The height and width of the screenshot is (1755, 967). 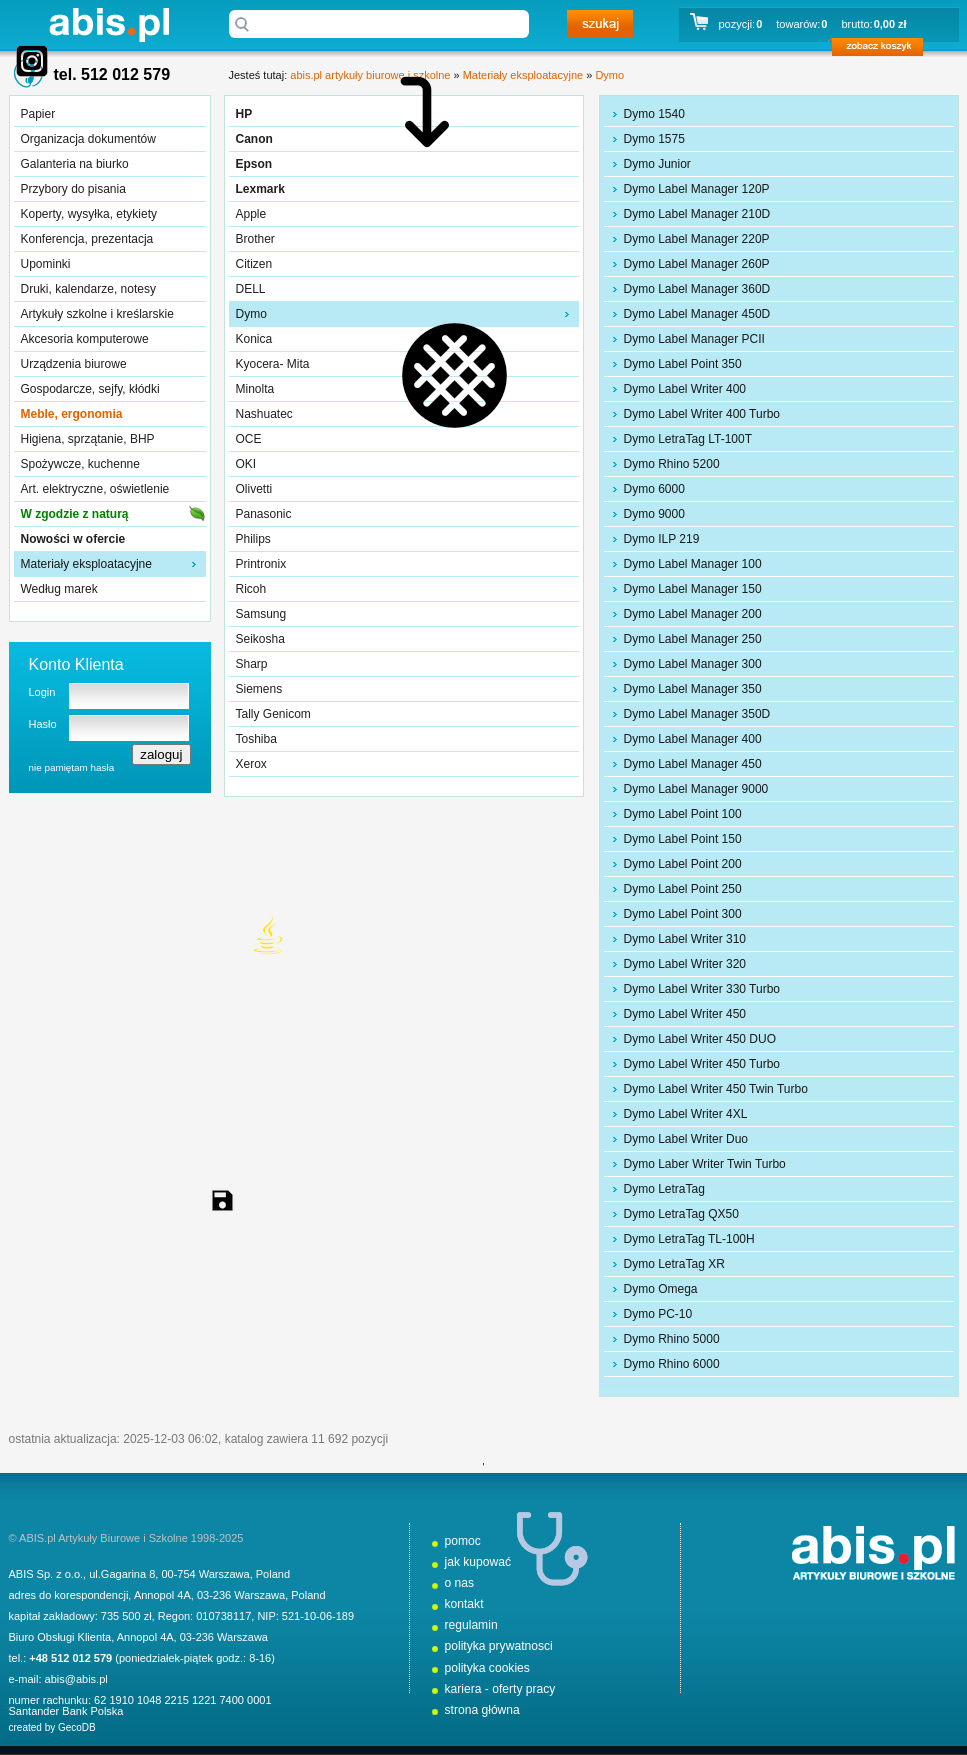 What do you see at coordinates (268, 935) in the screenshot?
I see `java programming language logo` at bounding box center [268, 935].